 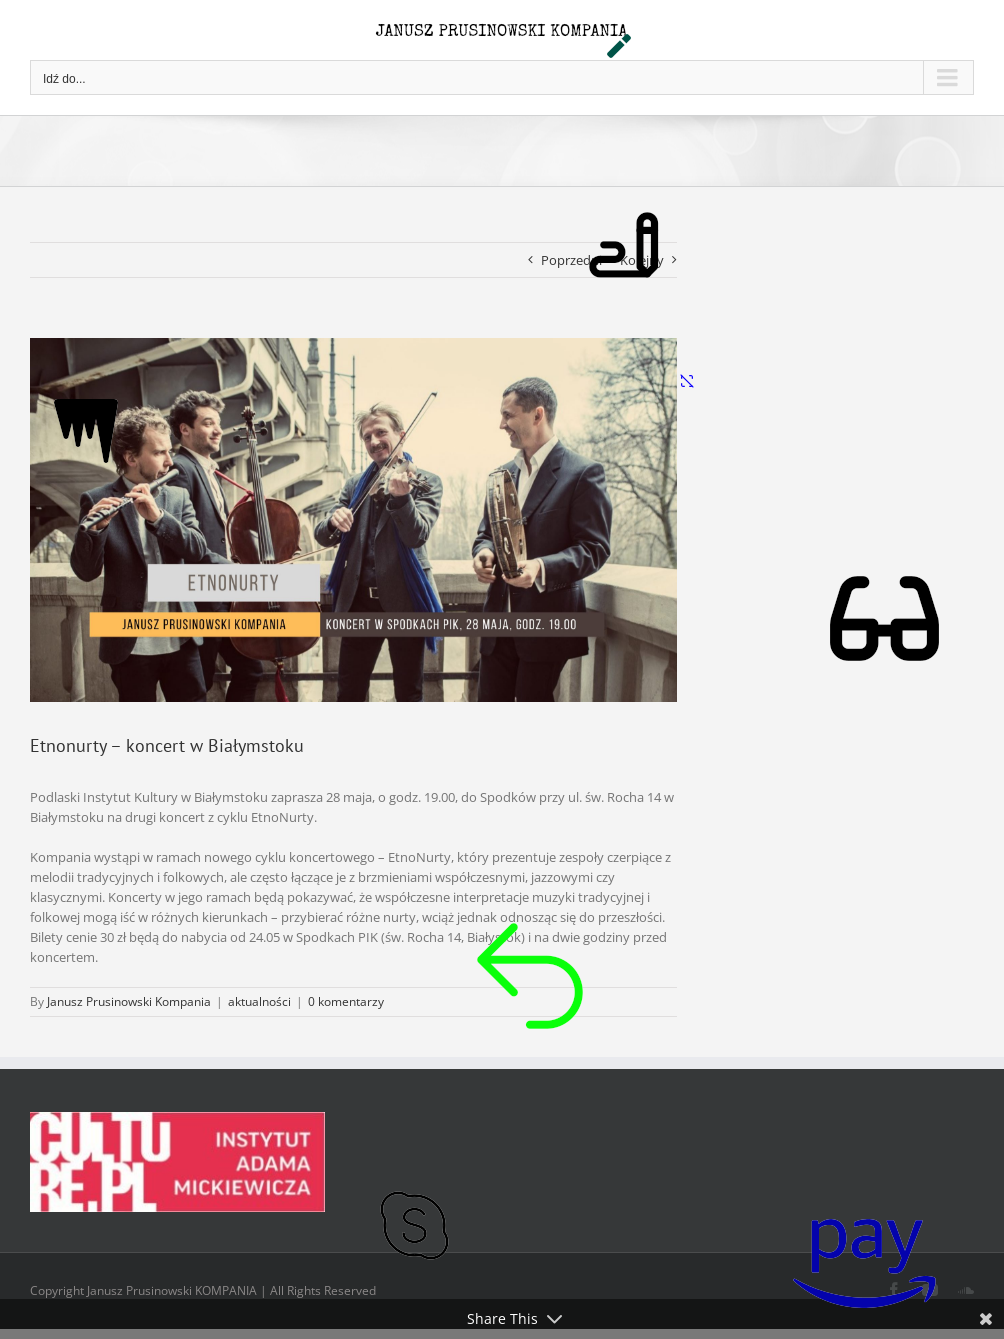 I want to click on indicates freezing or cold weather conditions, so click(x=86, y=431).